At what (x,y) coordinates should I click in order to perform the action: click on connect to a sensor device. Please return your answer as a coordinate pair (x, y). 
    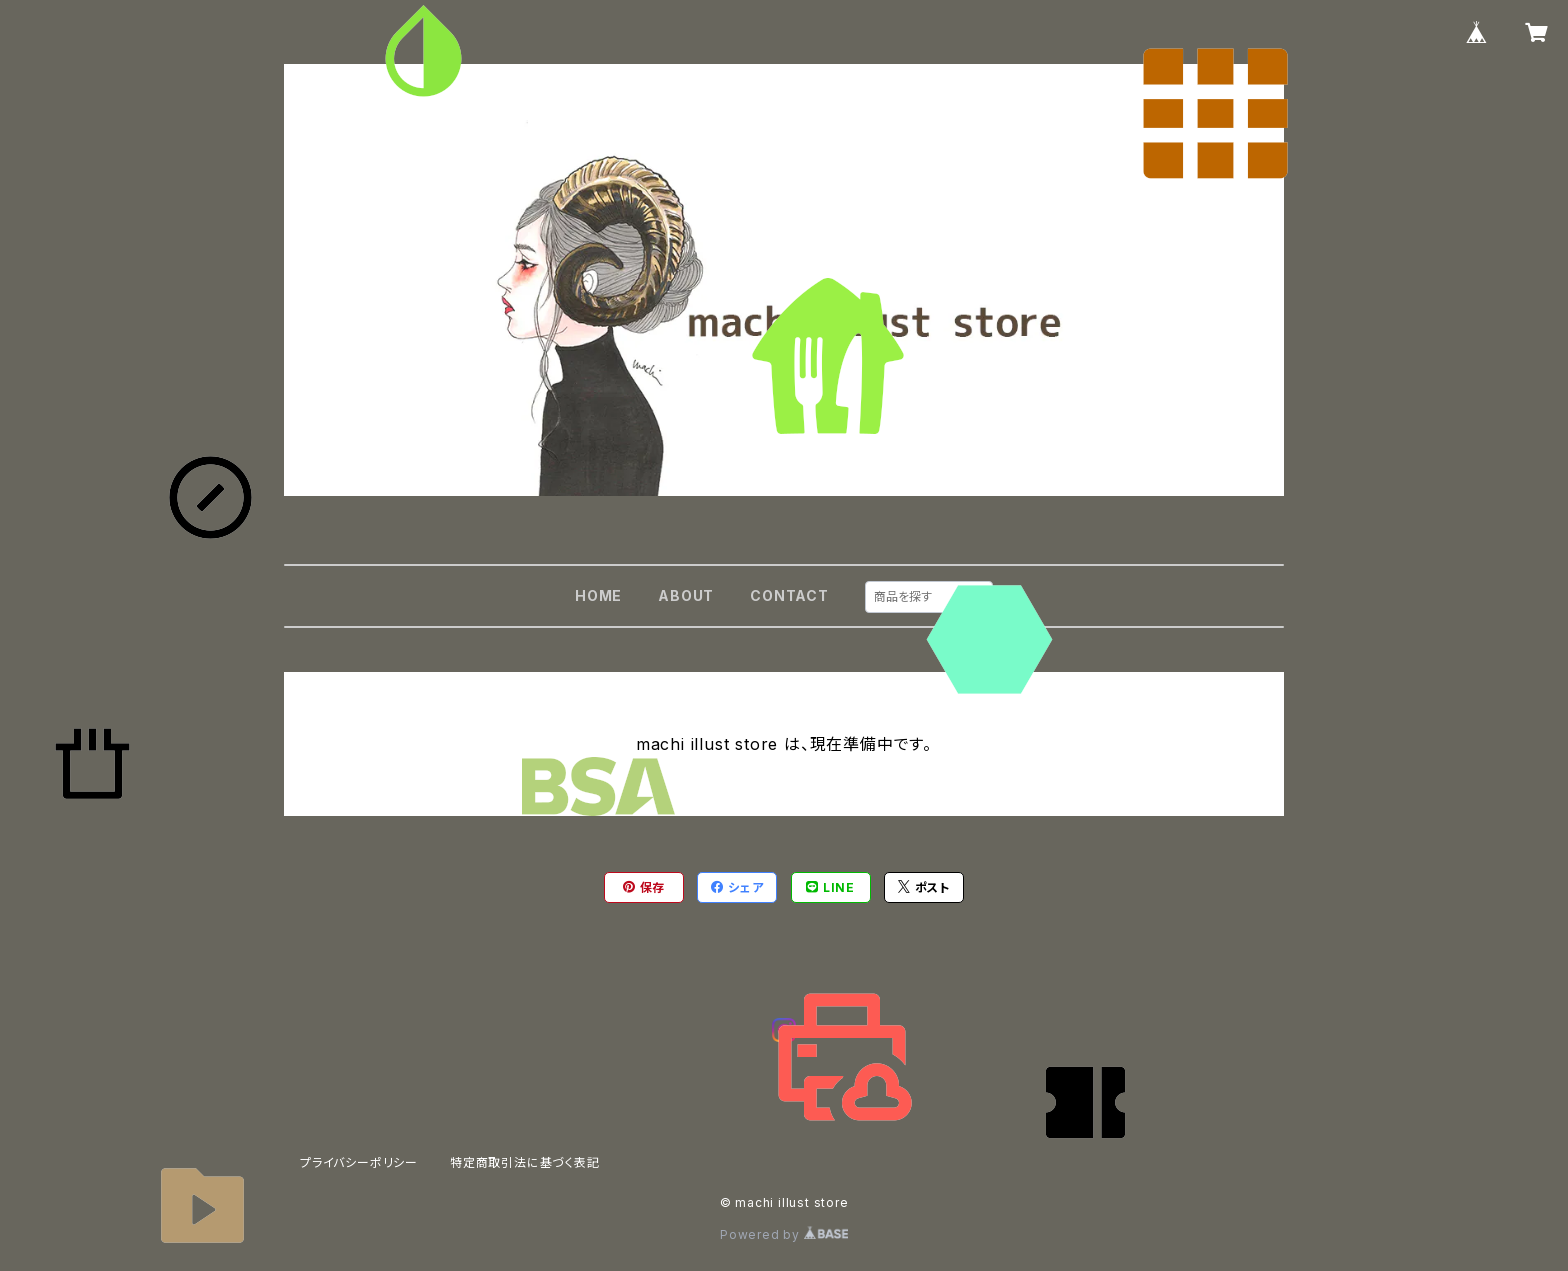
    Looking at the image, I should click on (92, 765).